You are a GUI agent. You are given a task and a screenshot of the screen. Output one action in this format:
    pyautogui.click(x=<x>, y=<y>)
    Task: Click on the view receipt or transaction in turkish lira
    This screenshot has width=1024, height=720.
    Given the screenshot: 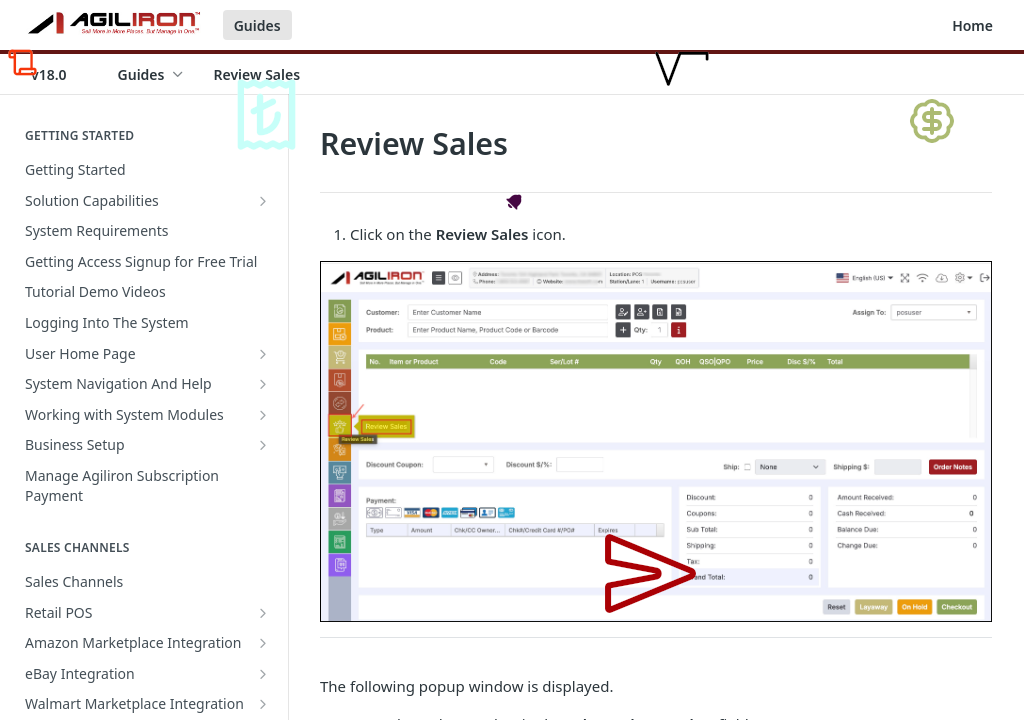 What is the action you would take?
    pyautogui.click(x=266, y=114)
    